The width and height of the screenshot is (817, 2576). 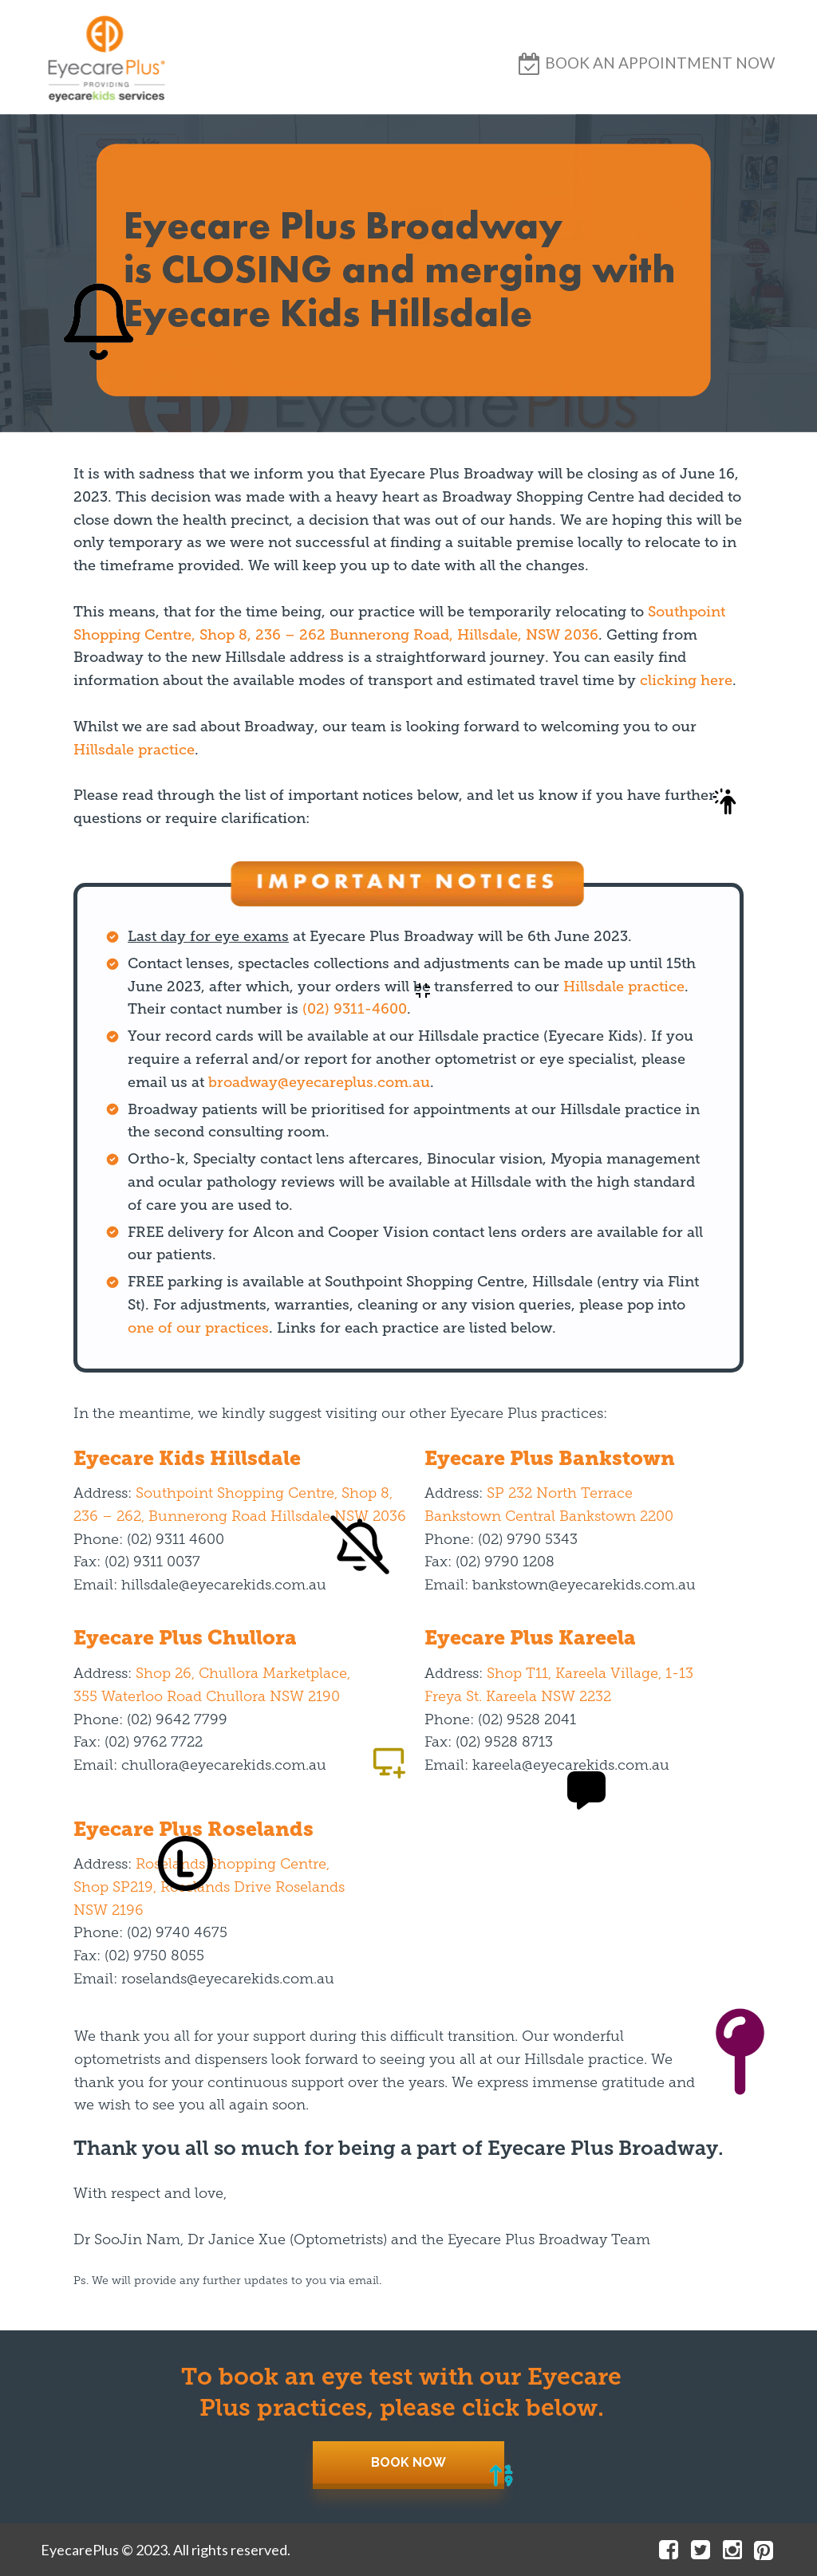 What do you see at coordinates (389, 1762) in the screenshot?
I see `add a new desktop or monitor` at bounding box center [389, 1762].